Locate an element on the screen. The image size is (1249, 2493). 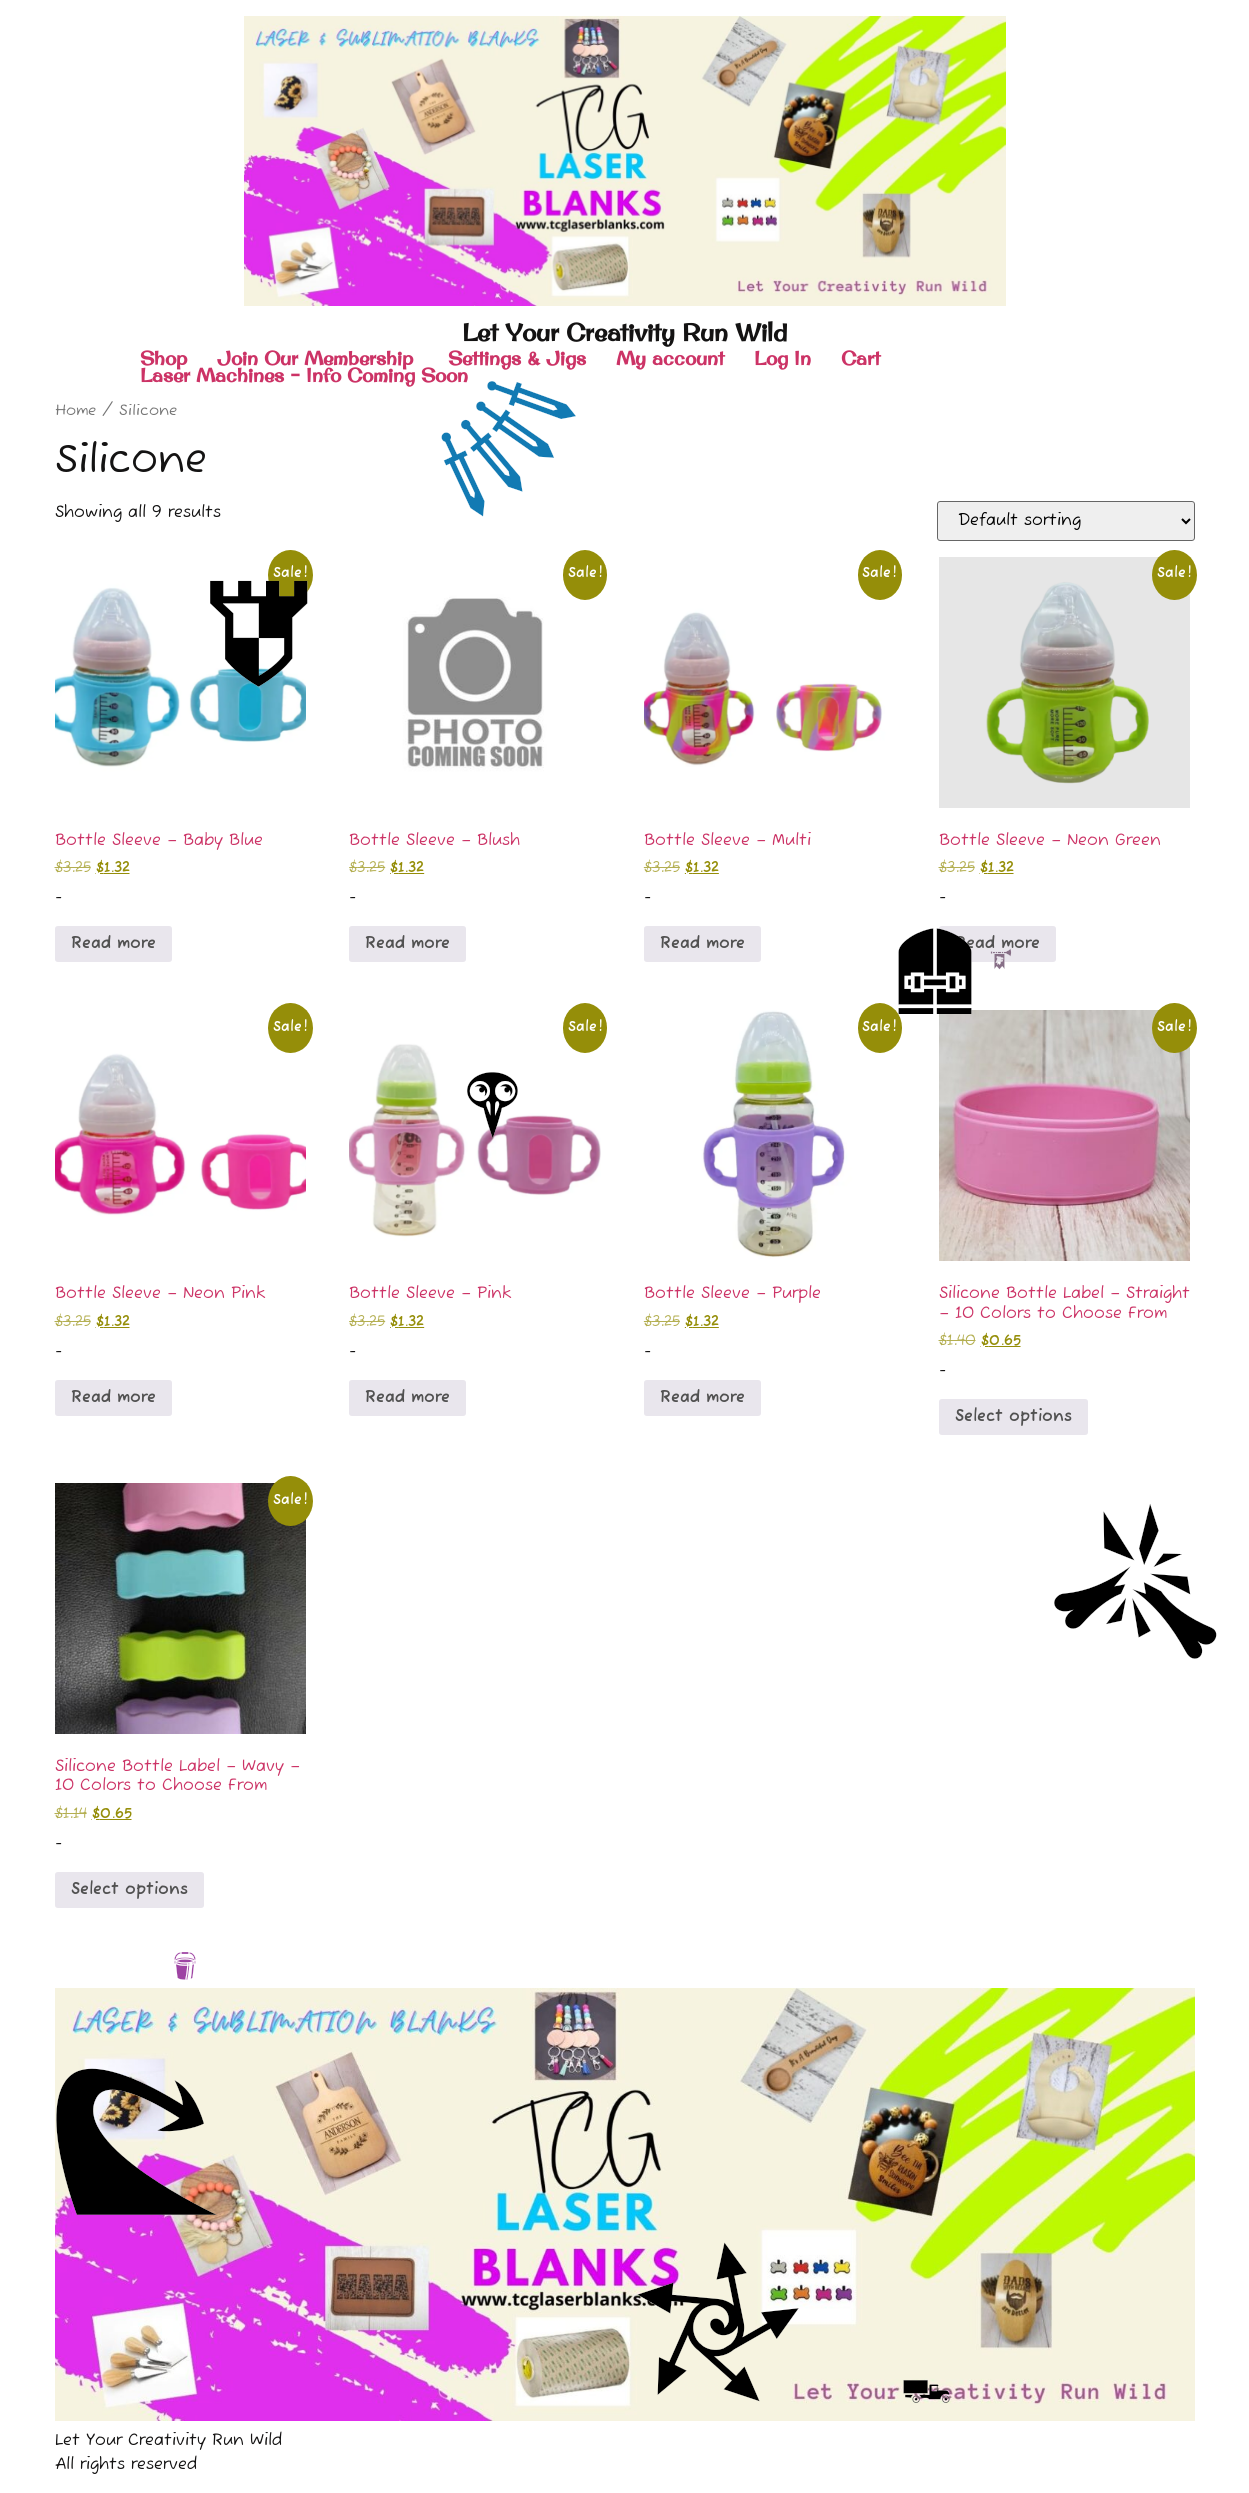
empty inventory slot or container is located at coordinates (185, 1965).